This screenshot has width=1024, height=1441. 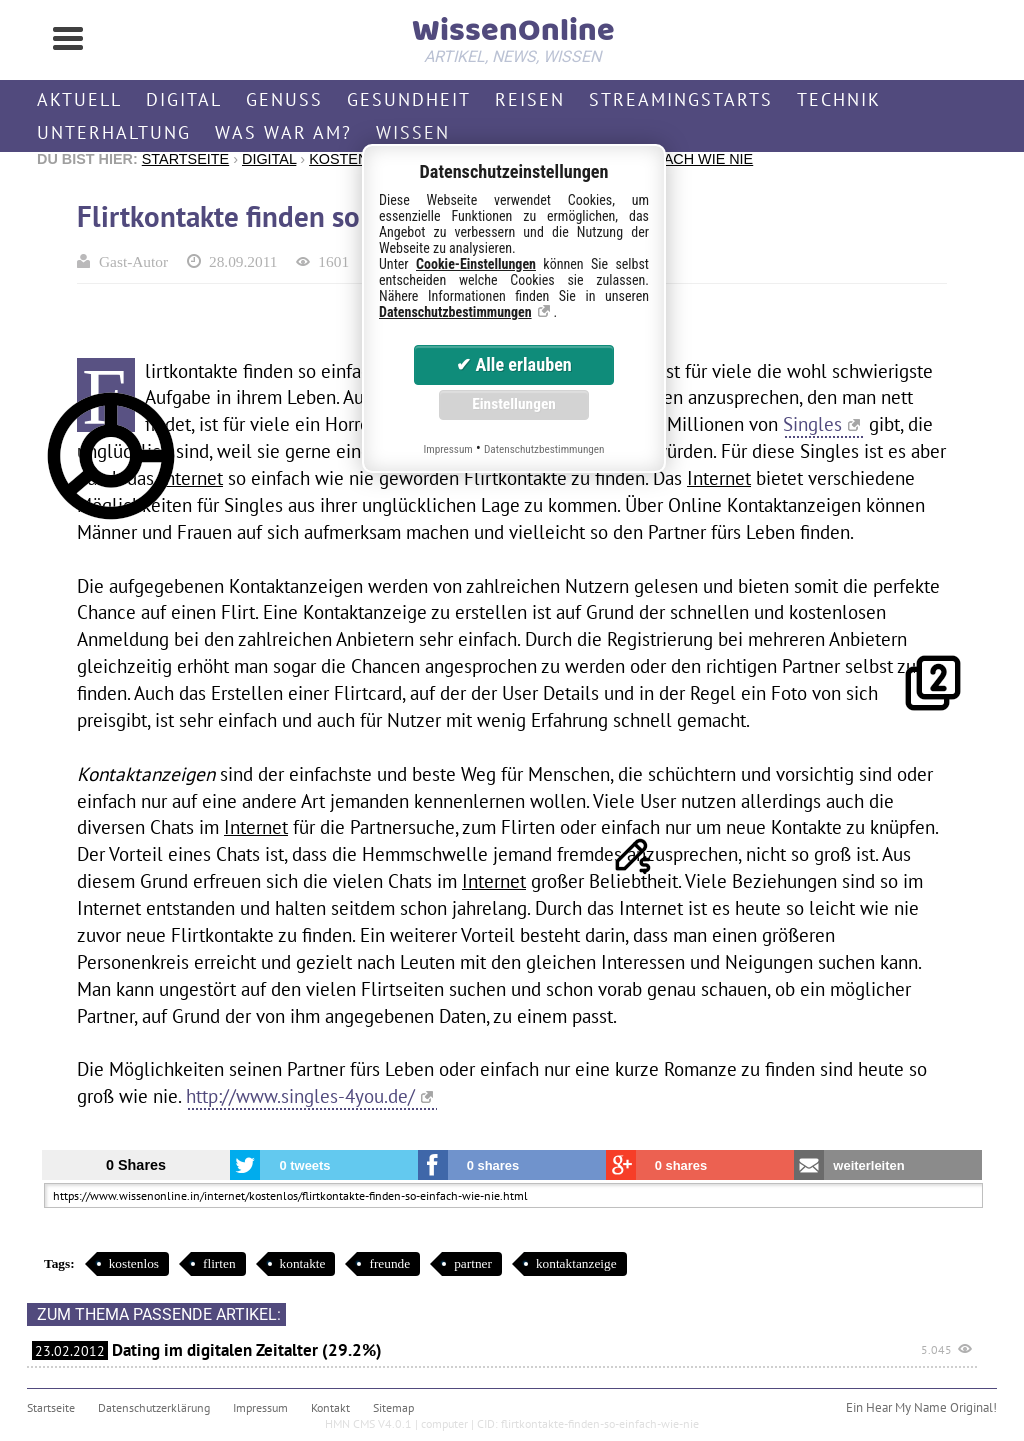 What do you see at coordinates (933, 683) in the screenshot?
I see `view second item in a collection` at bounding box center [933, 683].